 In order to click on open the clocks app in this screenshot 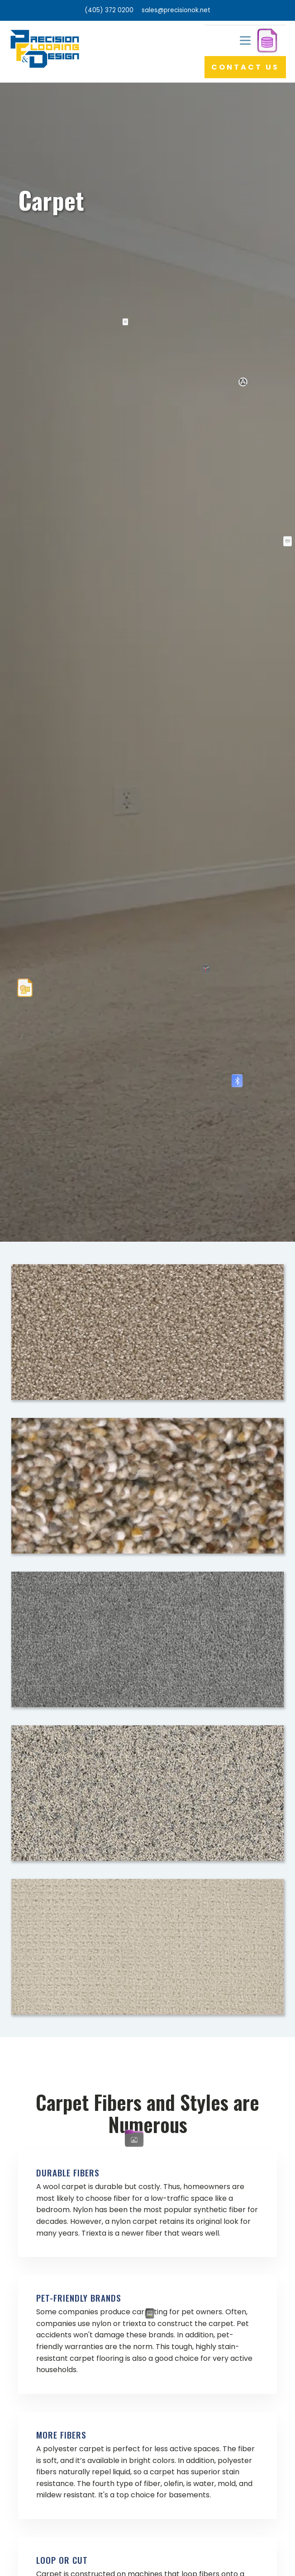, I will do `click(205, 969)`.